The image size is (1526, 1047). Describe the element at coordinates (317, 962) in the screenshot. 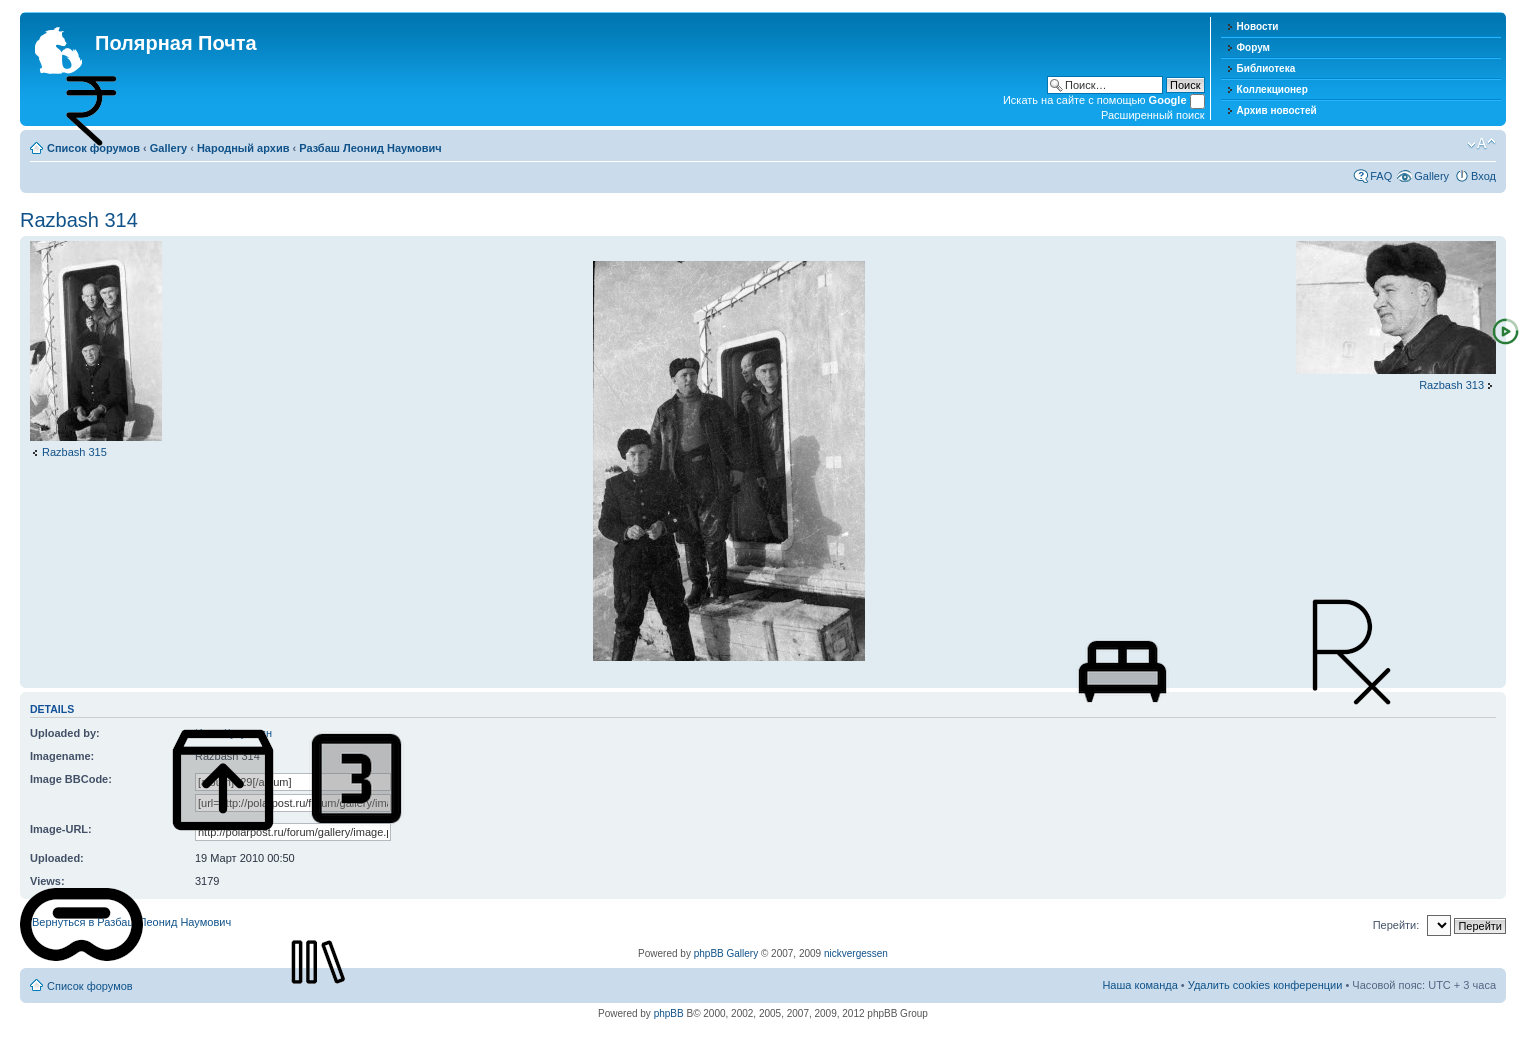

I see `access your saved library or collection` at that location.